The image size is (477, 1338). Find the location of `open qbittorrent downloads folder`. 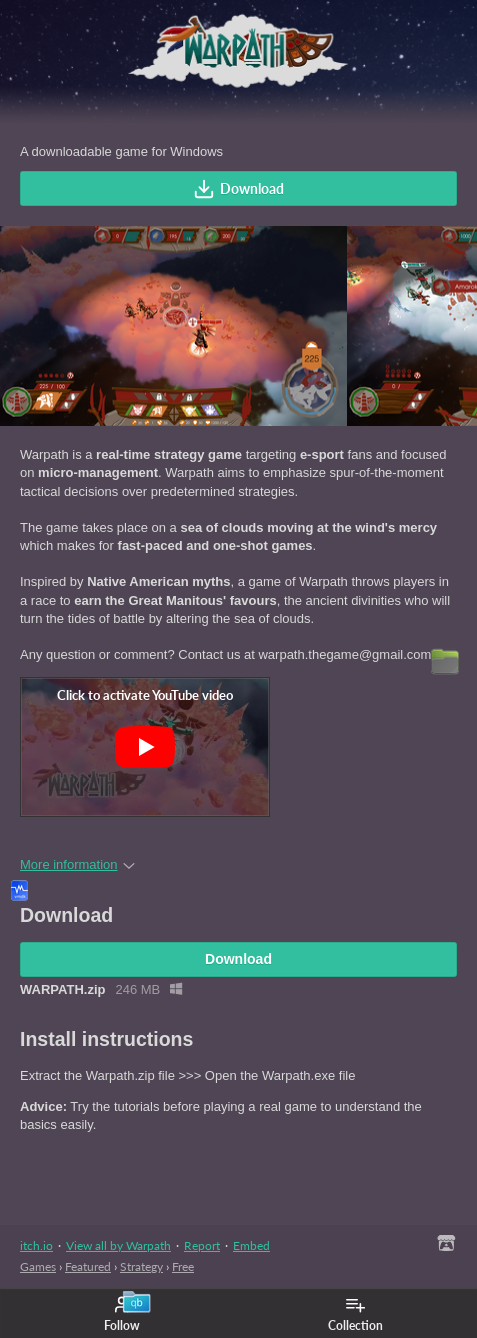

open qbittorrent downloads folder is located at coordinates (136, 1302).